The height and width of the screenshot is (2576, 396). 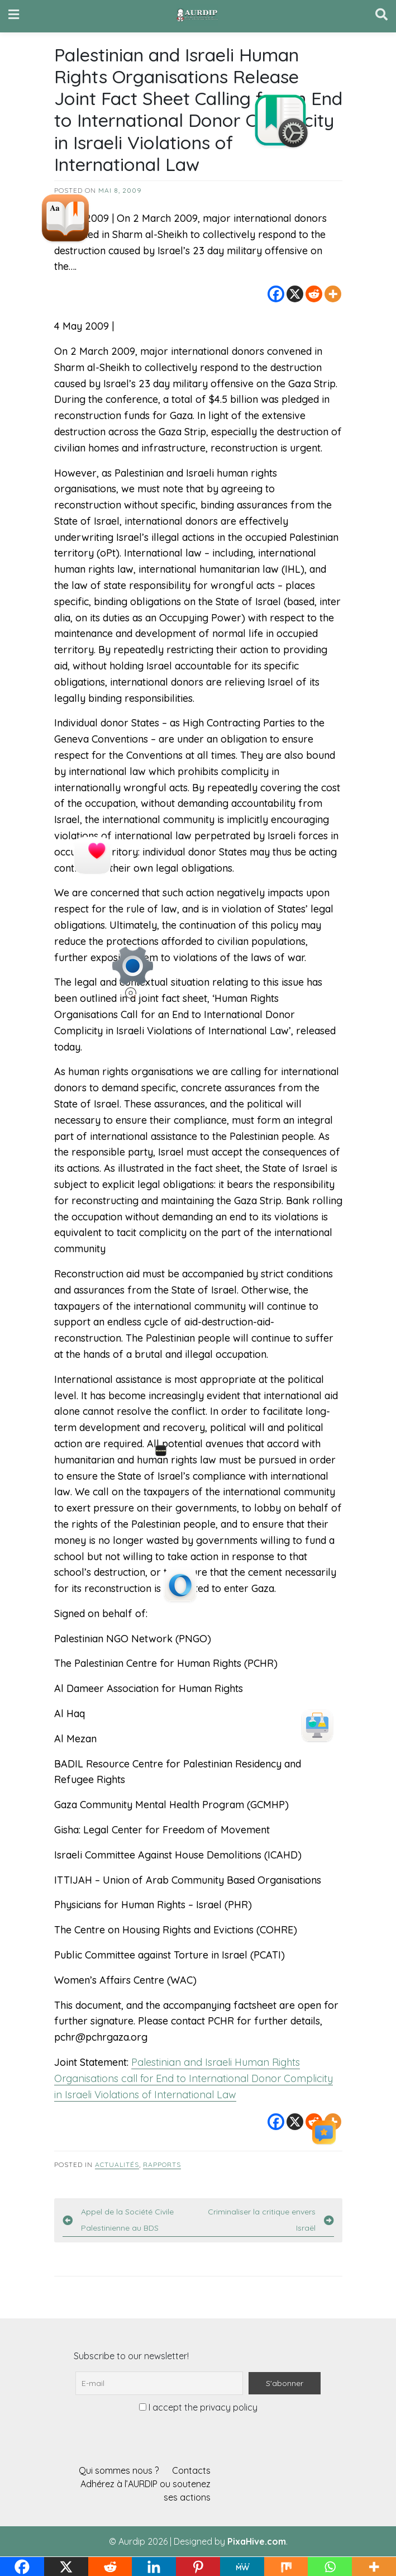 I want to click on open windows settings, so click(x=132, y=966).